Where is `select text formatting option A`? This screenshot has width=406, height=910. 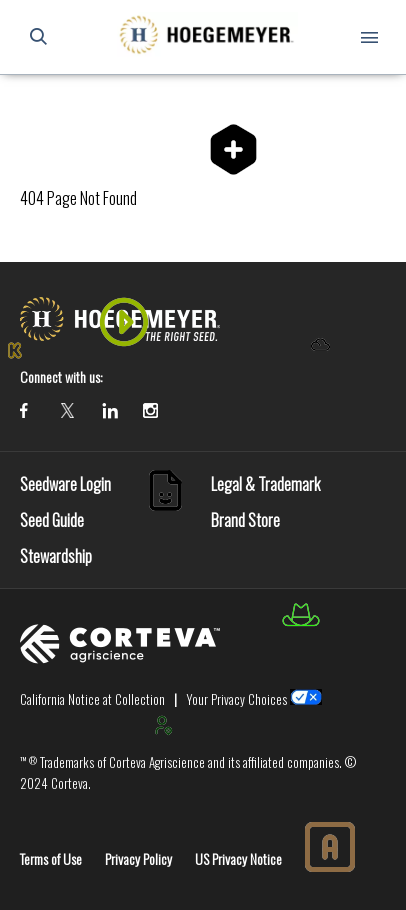 select text formatting option A is located at coordinates (330, 847).